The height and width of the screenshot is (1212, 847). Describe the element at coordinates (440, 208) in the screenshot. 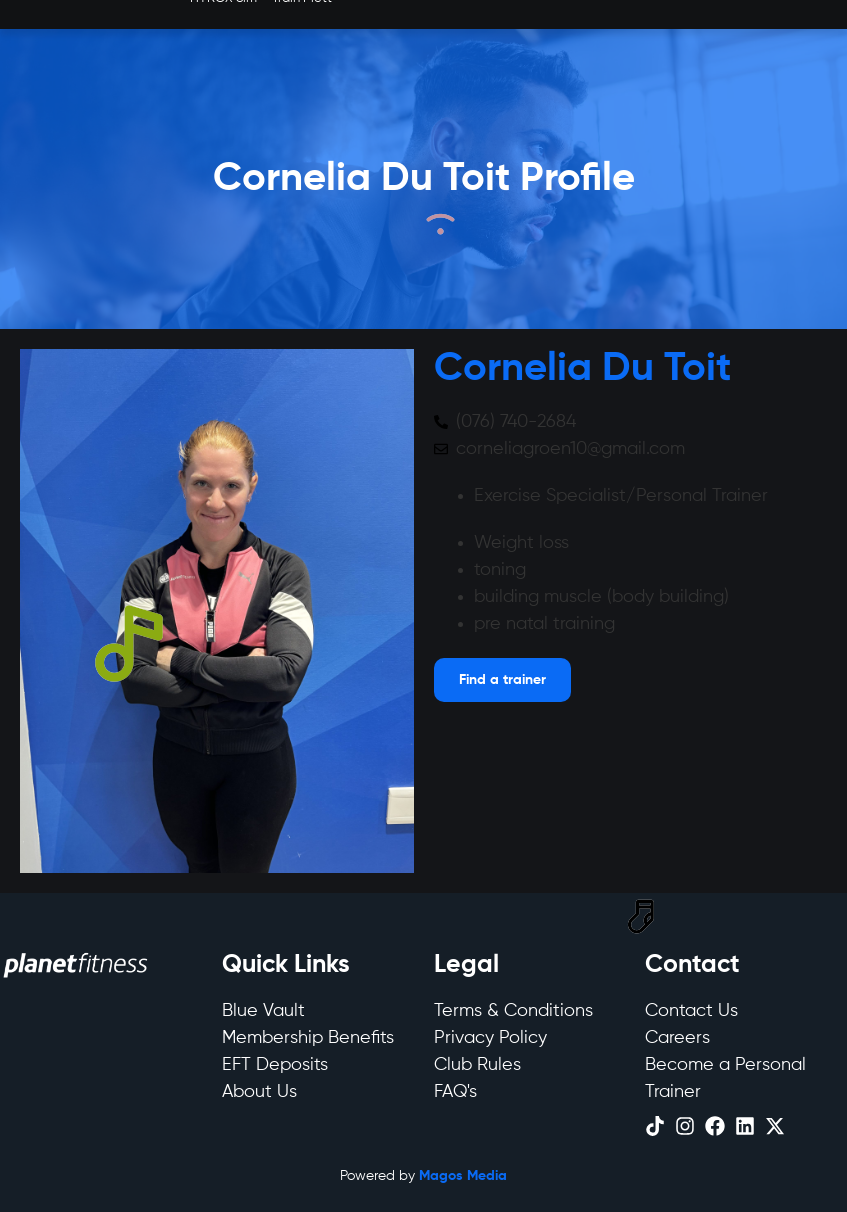

I see `indicates weak wifi signal strength` at that location.